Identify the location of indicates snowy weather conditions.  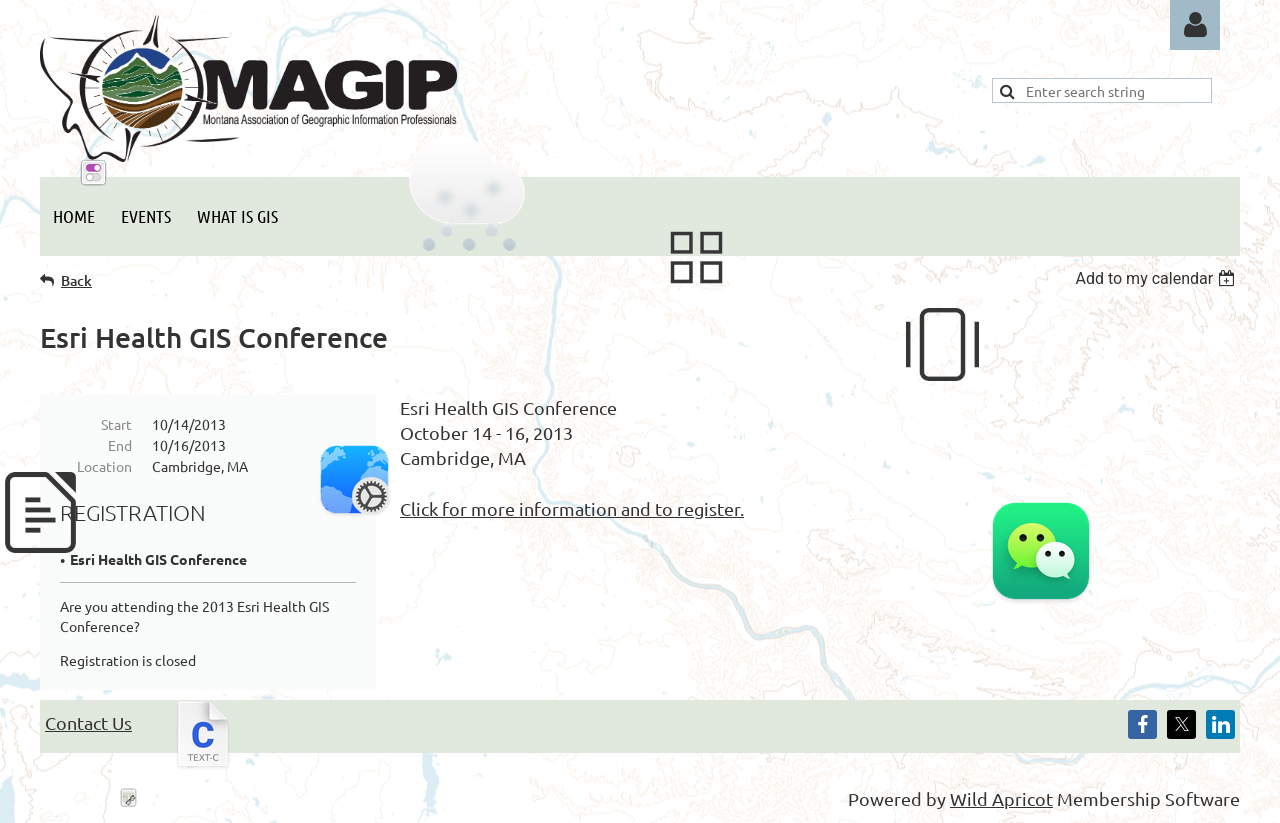
(467, 193).